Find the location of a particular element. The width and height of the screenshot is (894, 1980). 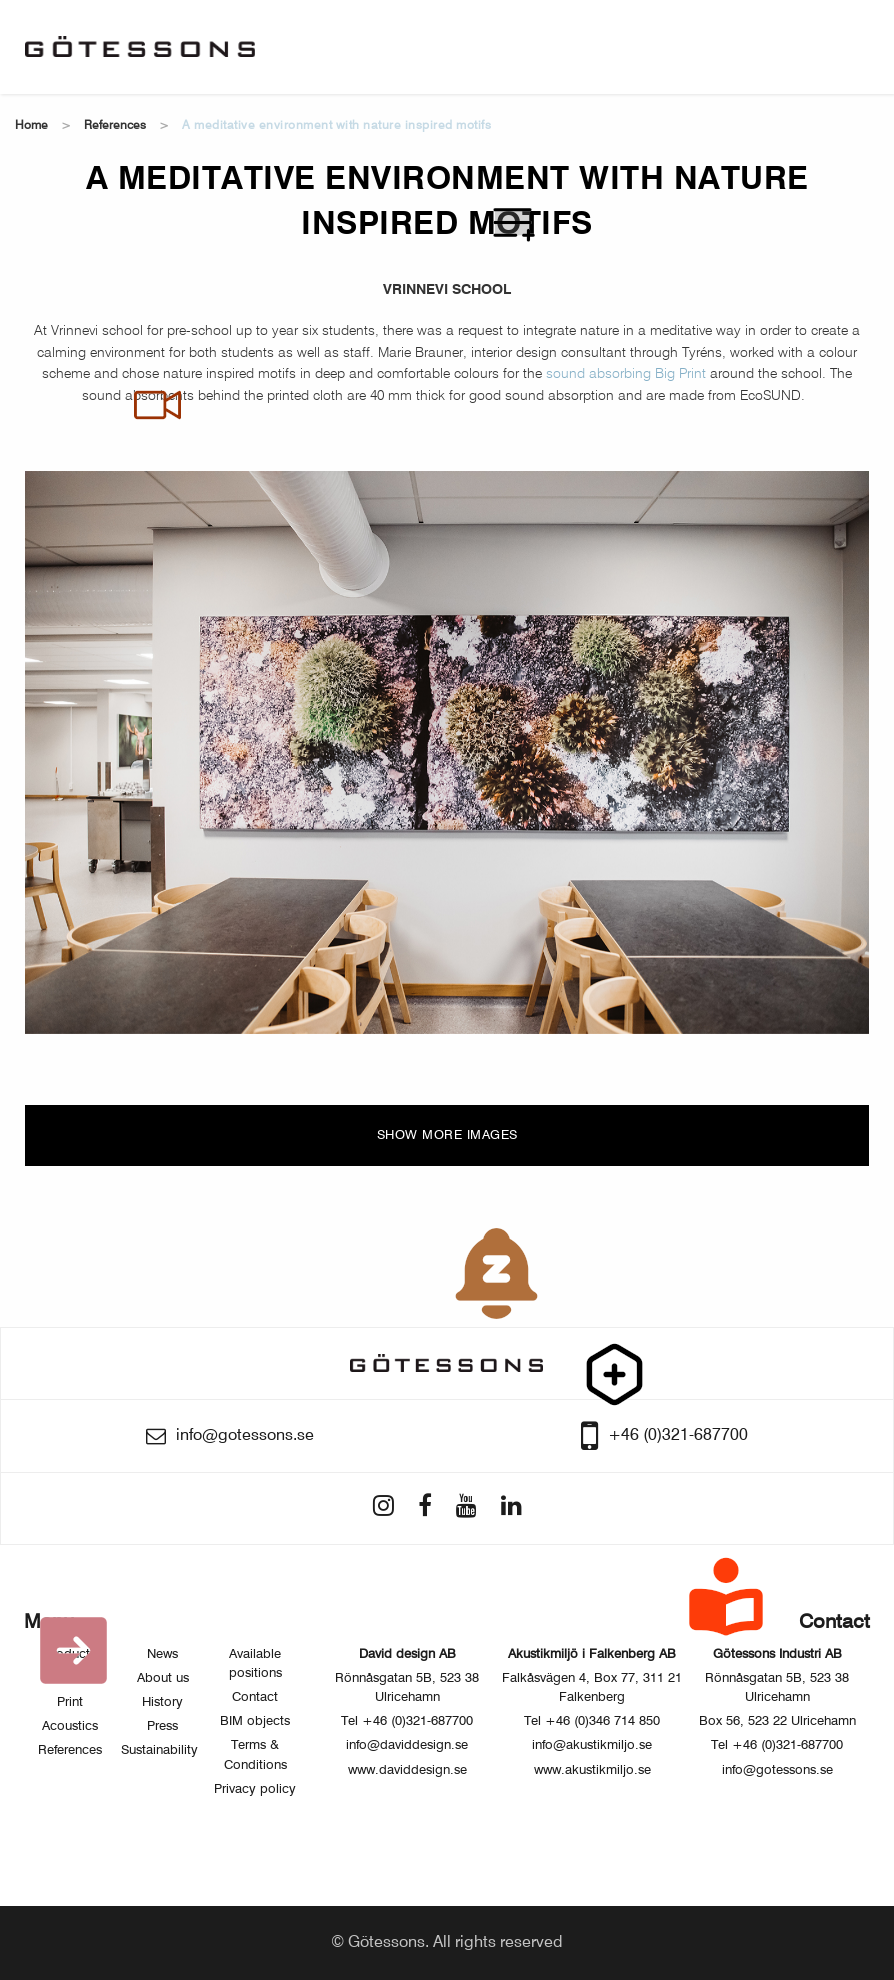

start a video call is located at coordinates (157, 405).